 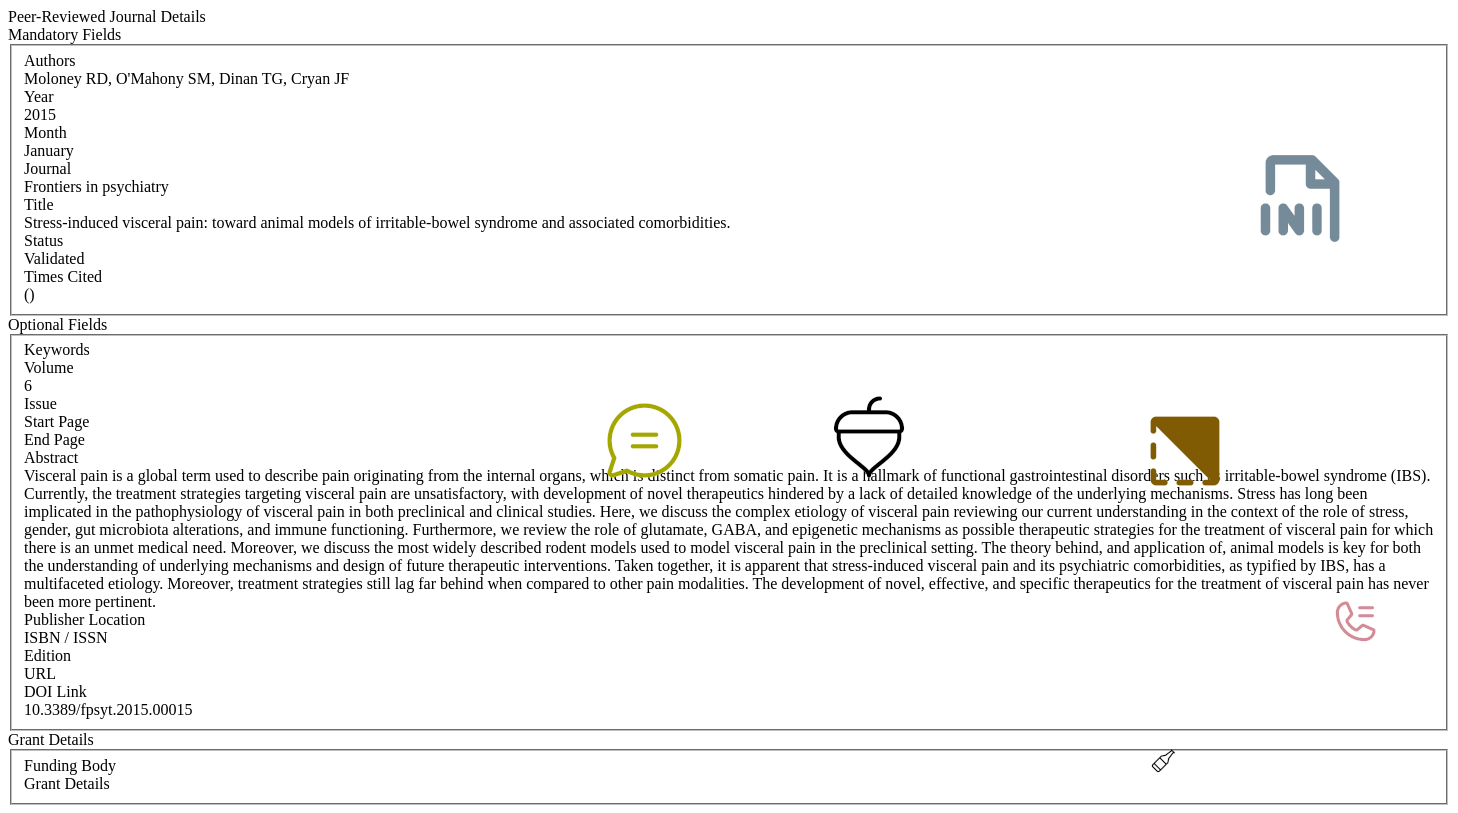 I want to click on open or view an INI configuration file, so click(x=1302, y=198).